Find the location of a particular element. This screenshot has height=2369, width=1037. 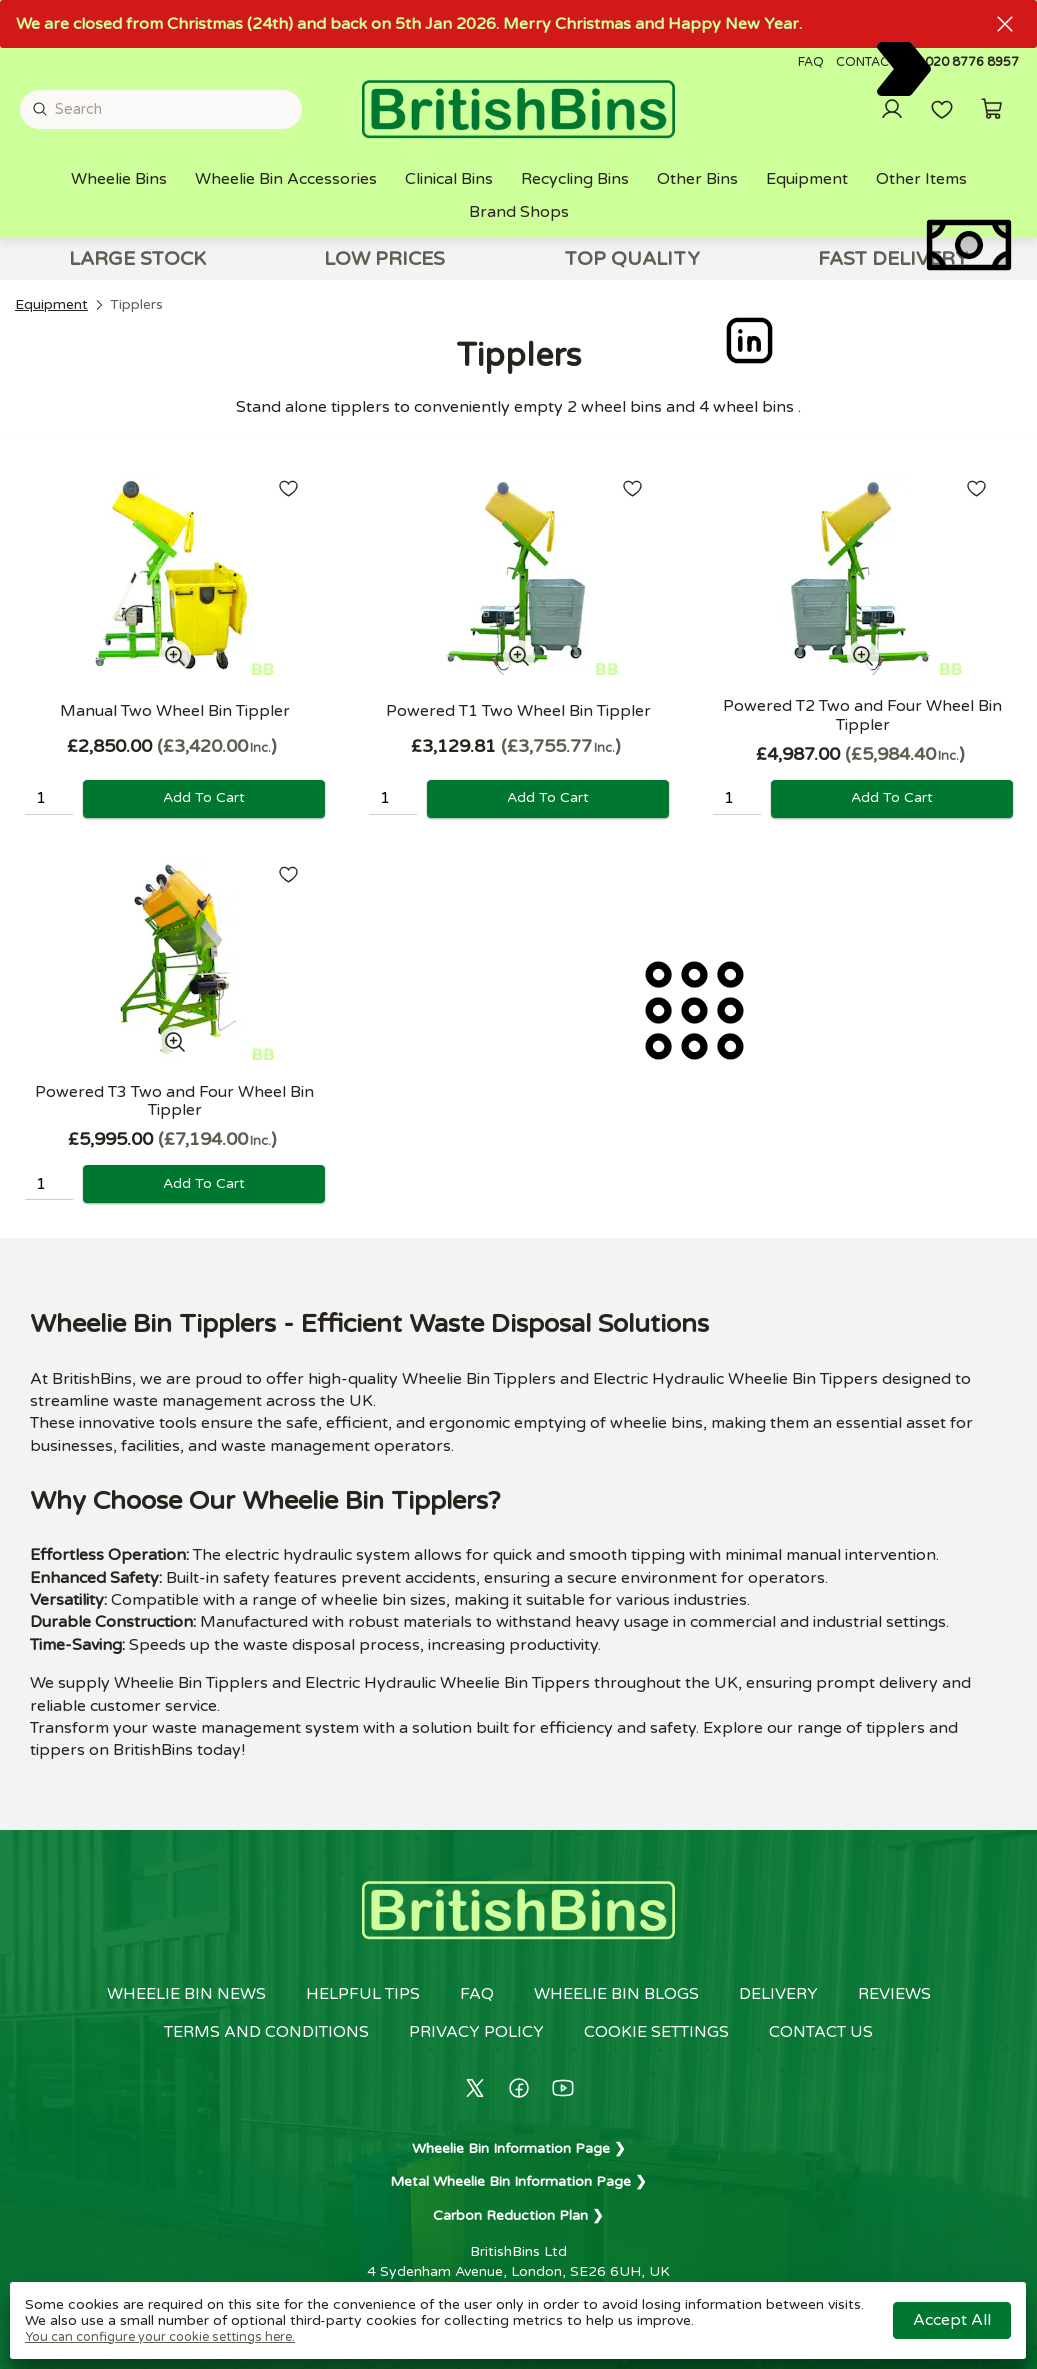

navigate to the next item or step is located at coordinates (904, 69).